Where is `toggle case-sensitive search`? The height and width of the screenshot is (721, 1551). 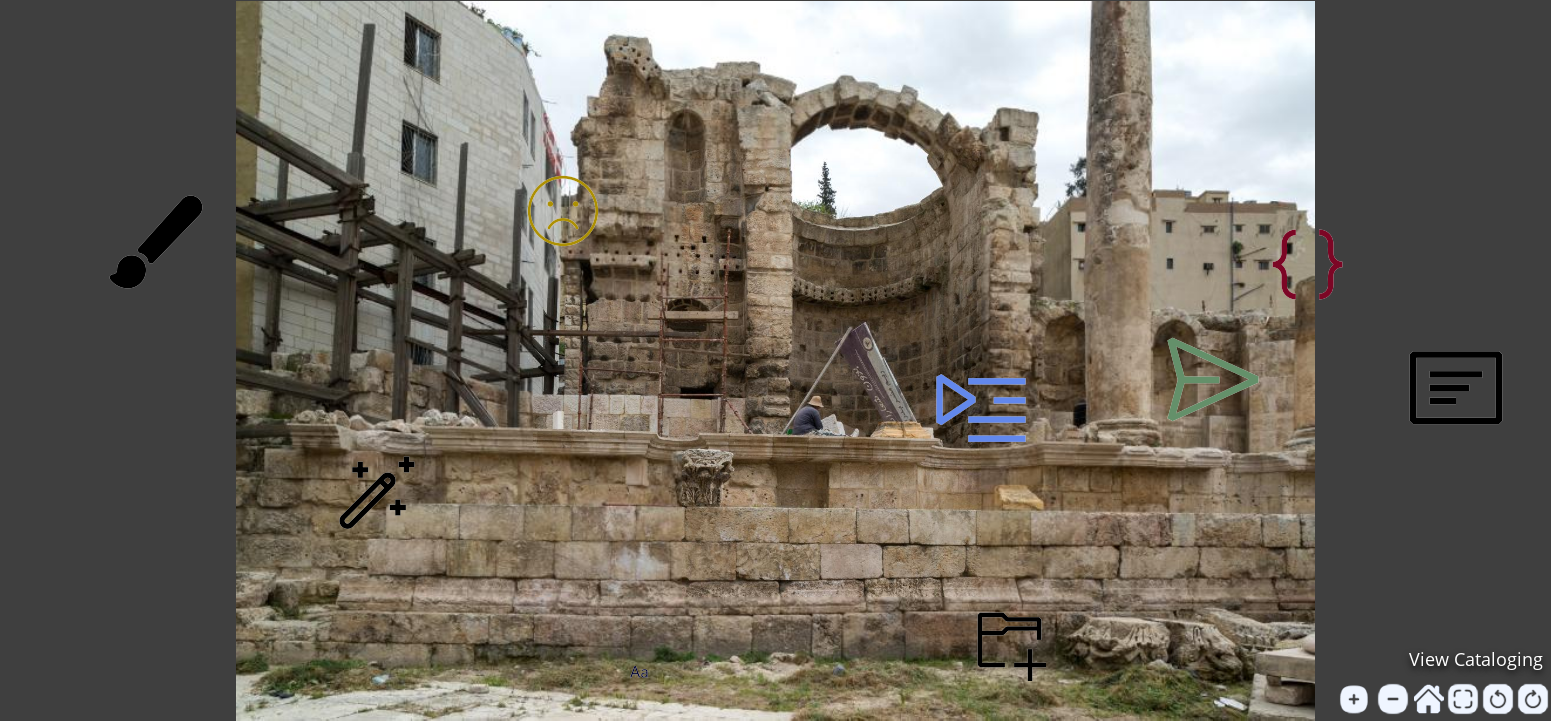 toggle case-sensitive search is located at coordinates (639, 672).